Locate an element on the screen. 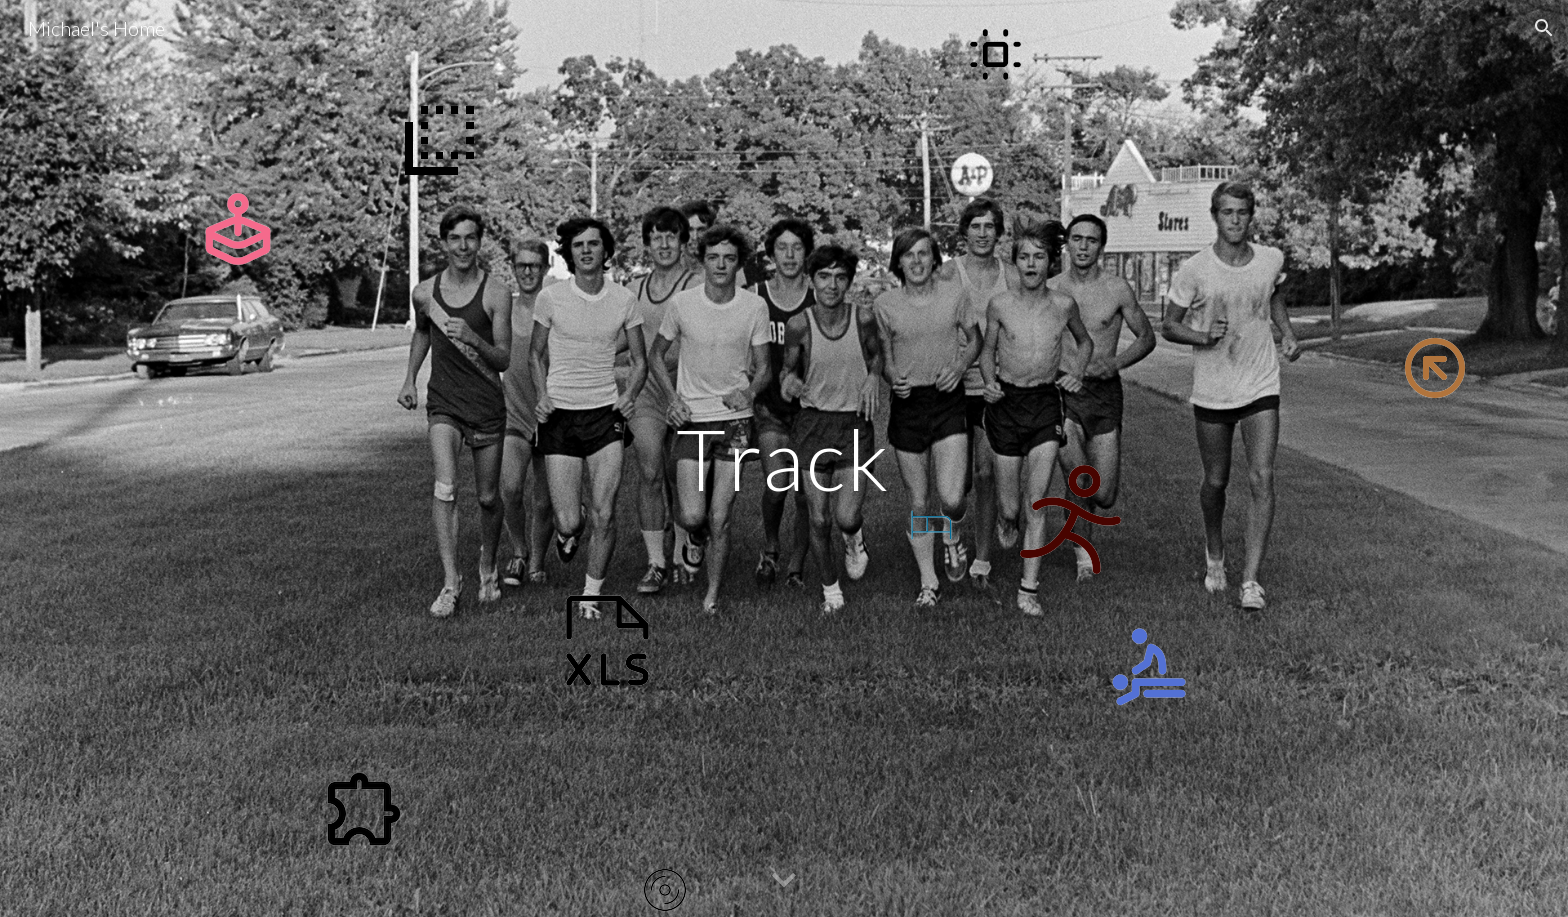 Image resolution: width=1568 pixels, height=917 pixels. start a run or workout activity is located at coordinates (1072, 517).